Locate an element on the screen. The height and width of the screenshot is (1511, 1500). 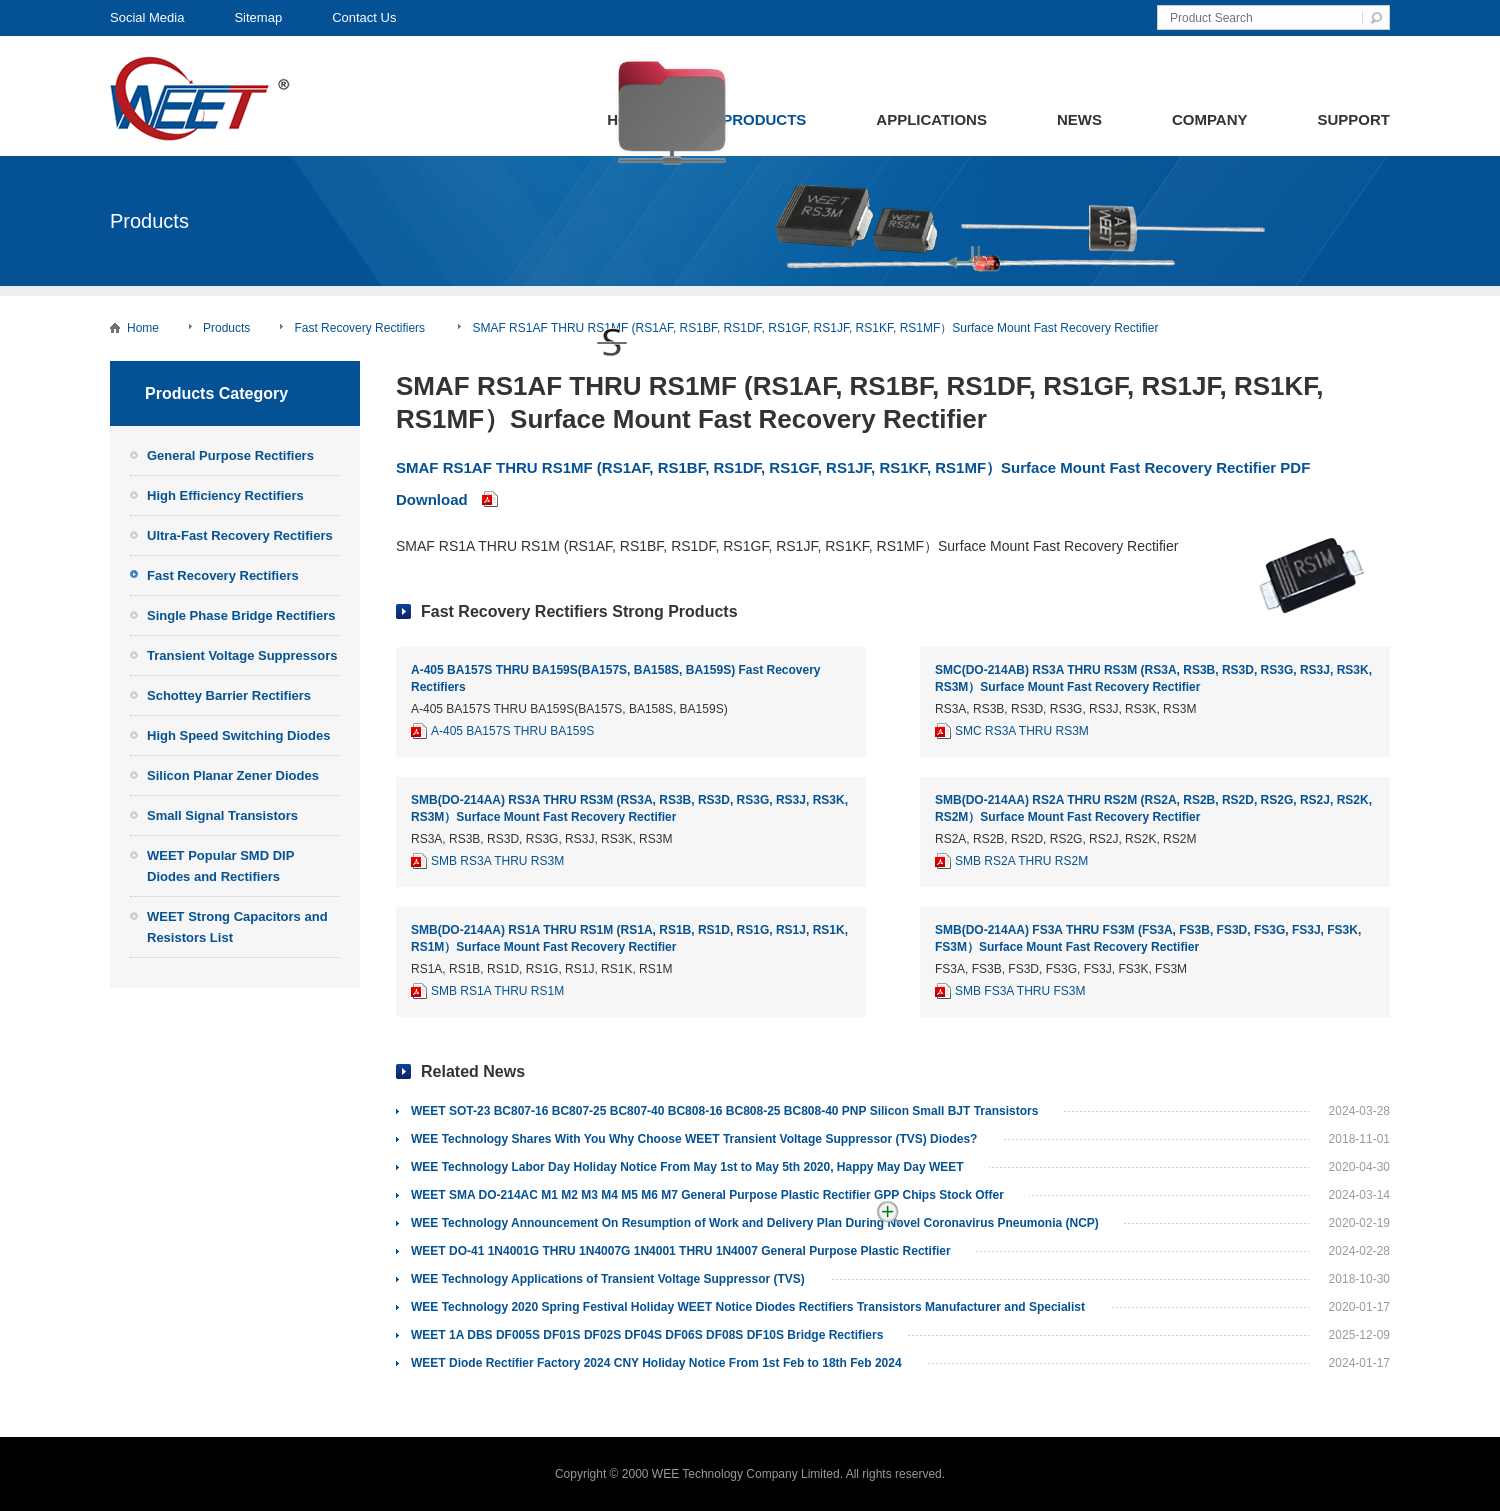
reply to all recipients of an email is located at coordinates (963, 255).